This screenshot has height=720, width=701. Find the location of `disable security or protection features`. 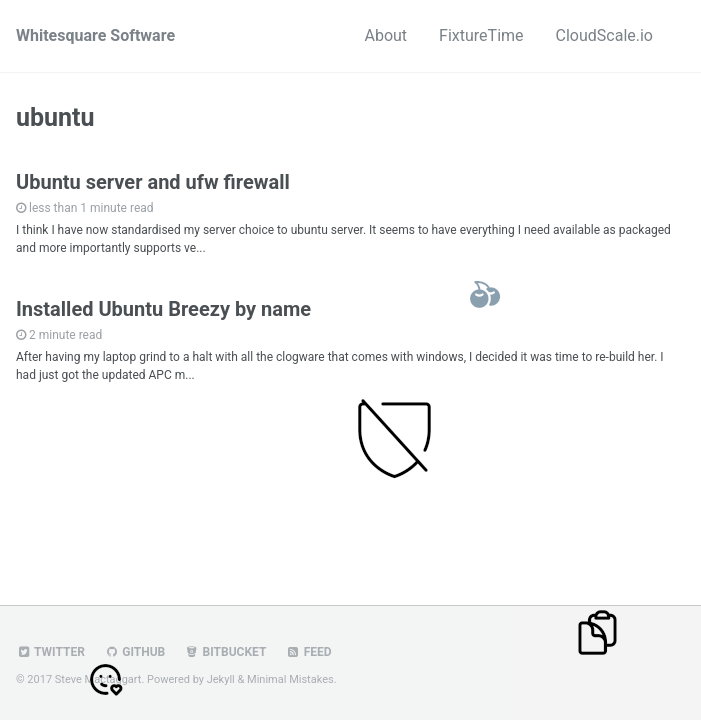

disable security or protection features is located at coordinates (394, 435).